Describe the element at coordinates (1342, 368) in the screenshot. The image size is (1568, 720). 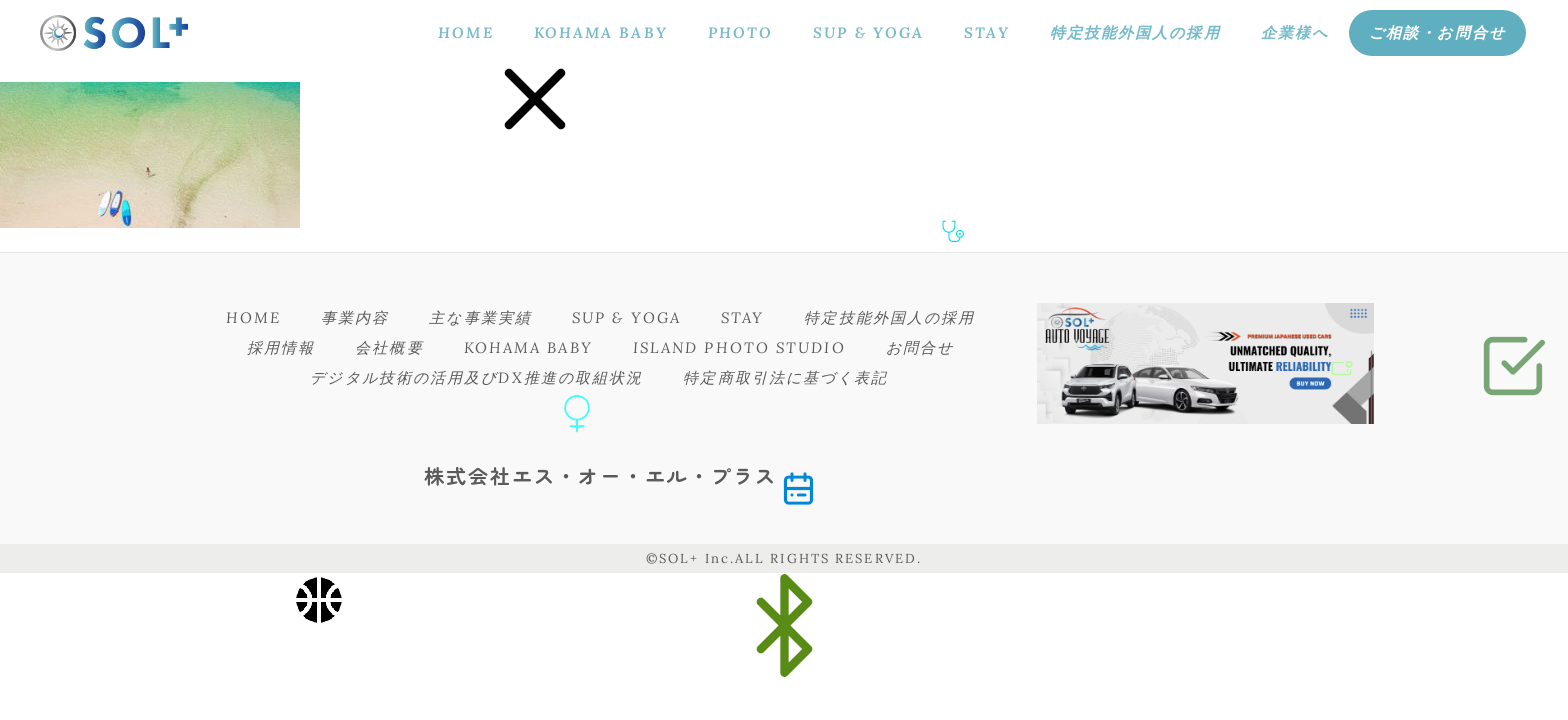
I see `access phone camera settings` at that location.